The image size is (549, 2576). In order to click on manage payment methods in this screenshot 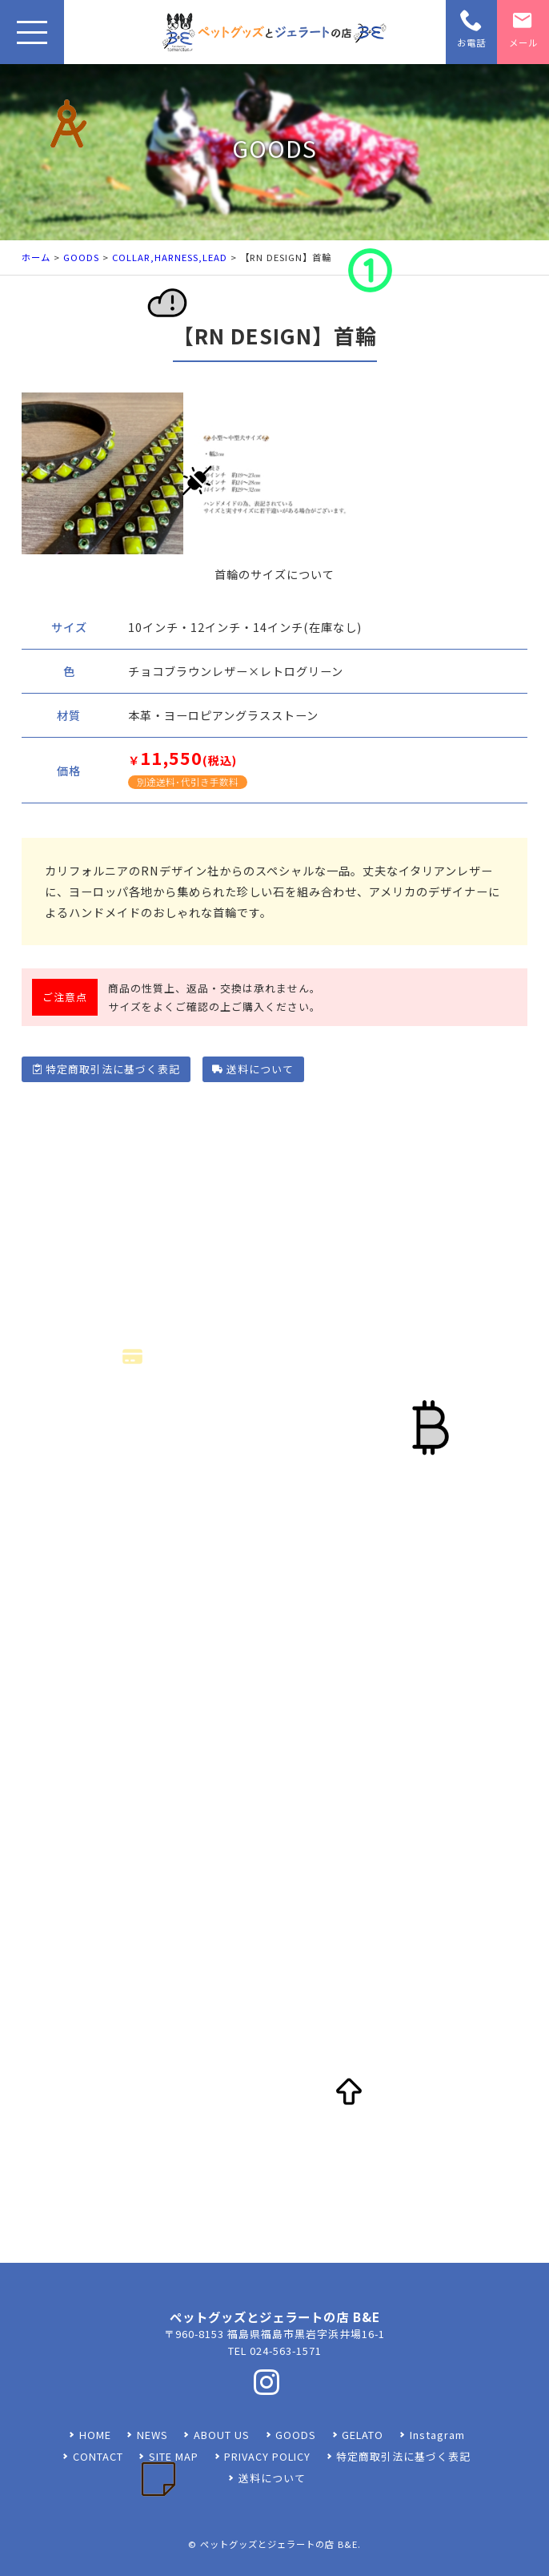, I will do `click(132, 1356)`.